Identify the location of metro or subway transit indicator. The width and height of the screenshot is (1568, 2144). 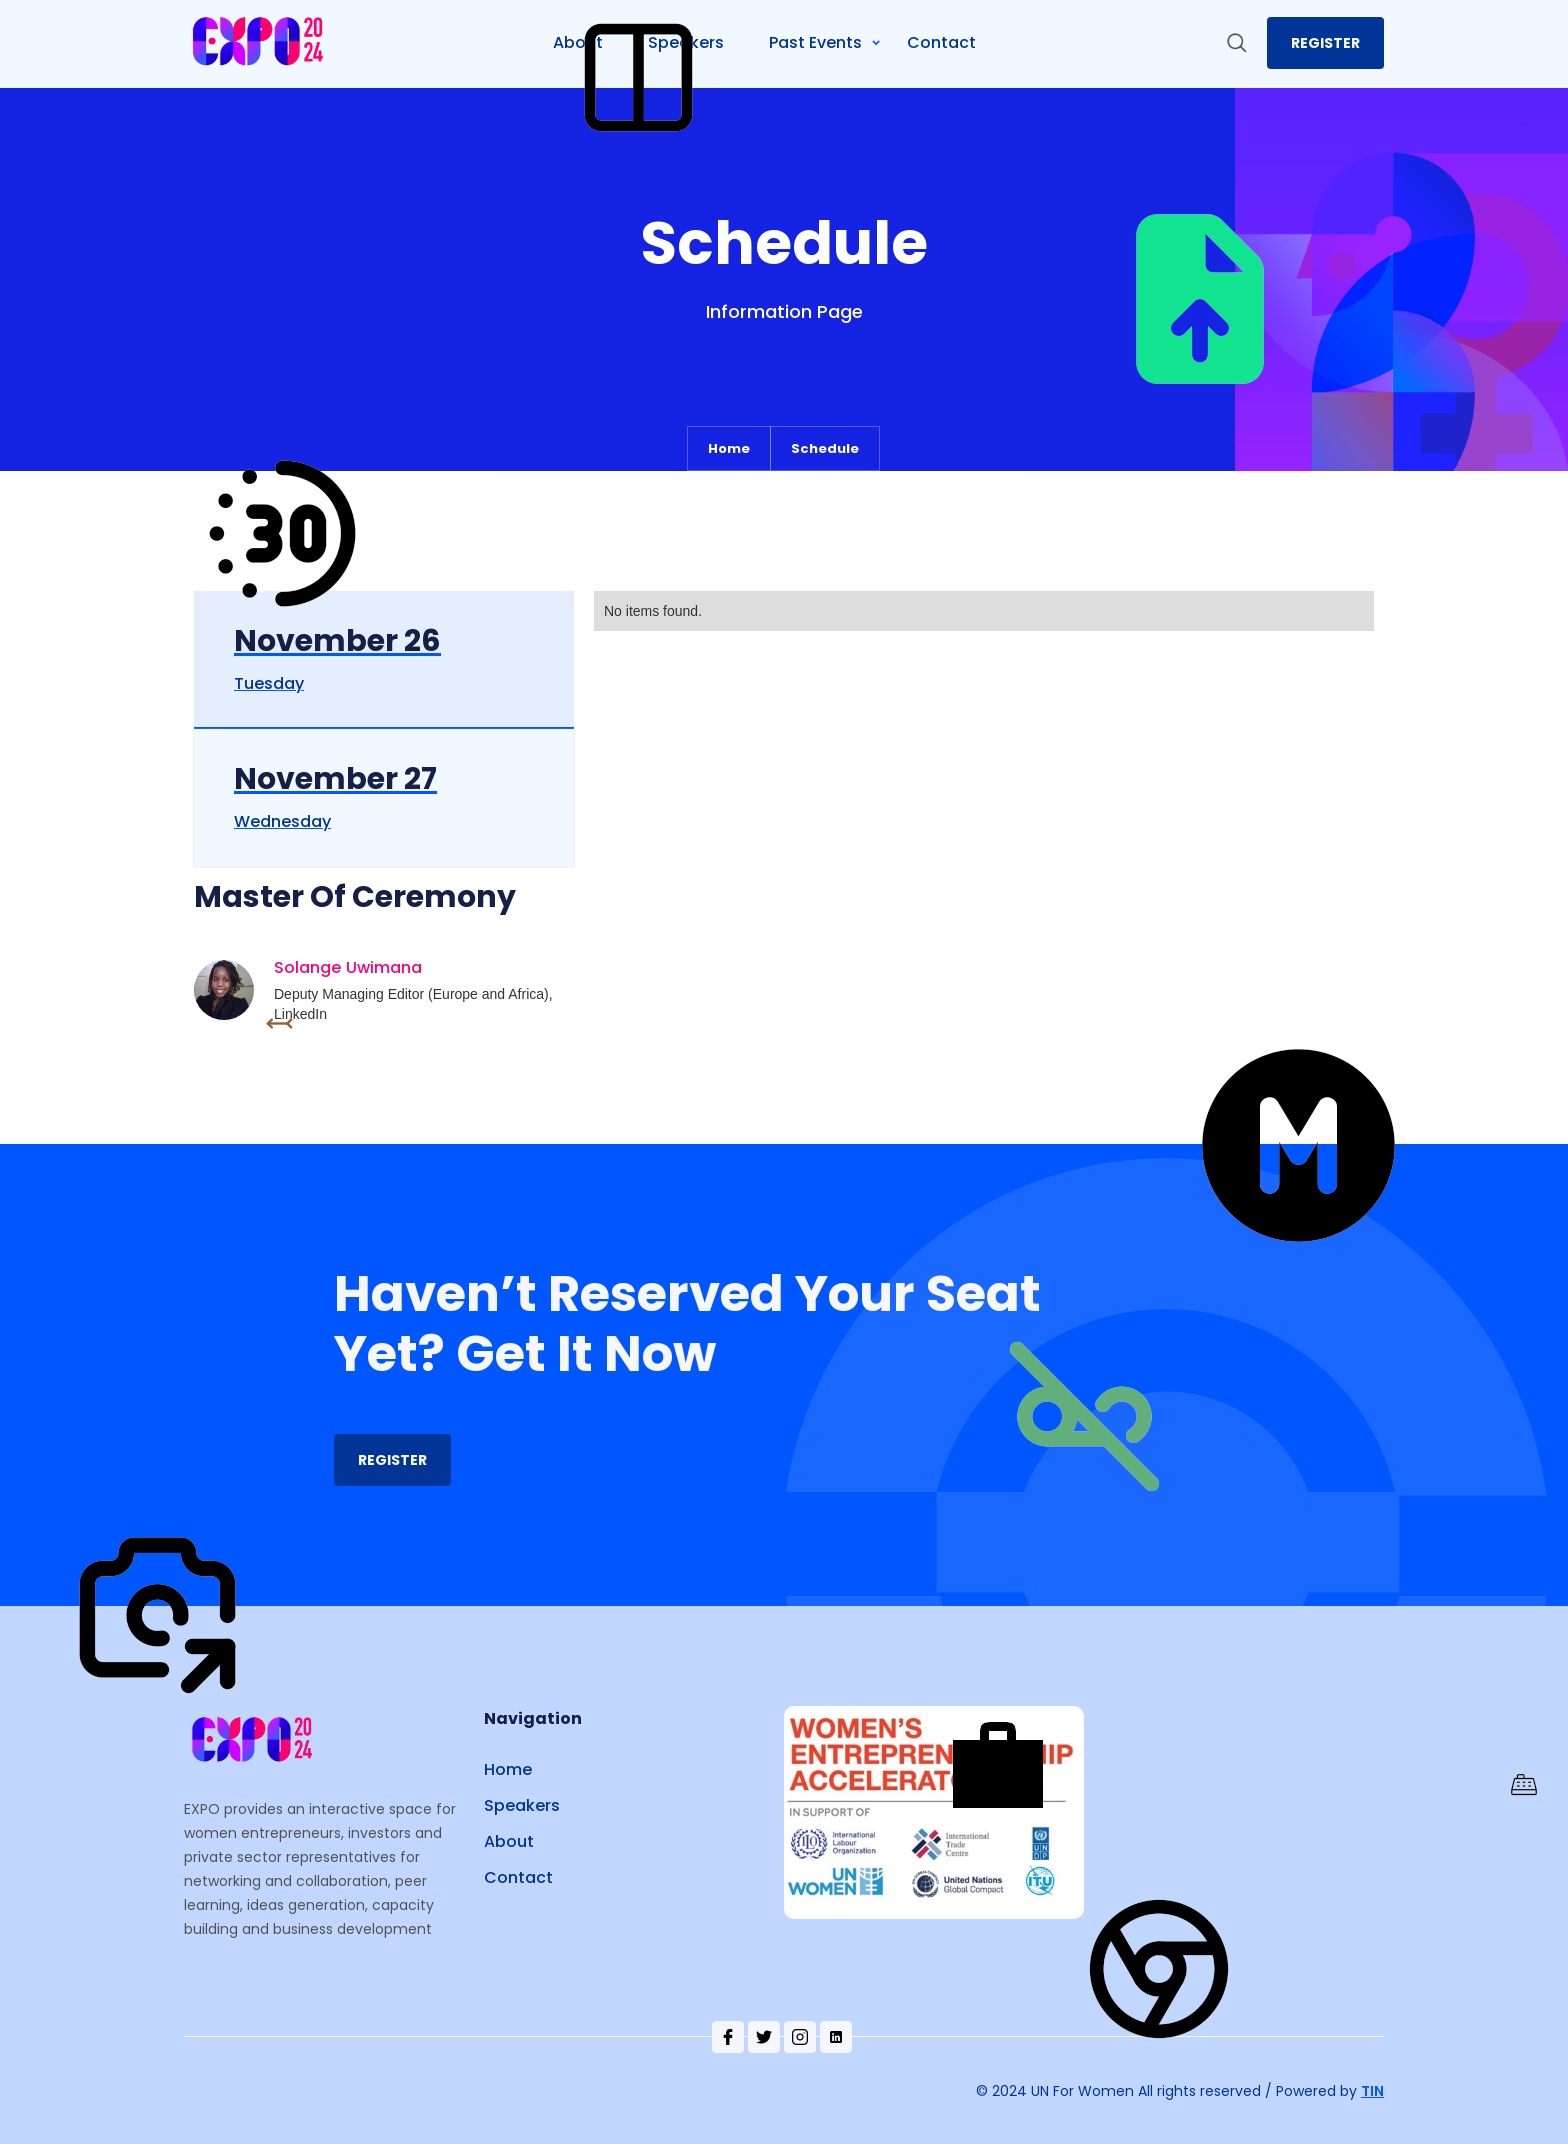
(1298, 1145).